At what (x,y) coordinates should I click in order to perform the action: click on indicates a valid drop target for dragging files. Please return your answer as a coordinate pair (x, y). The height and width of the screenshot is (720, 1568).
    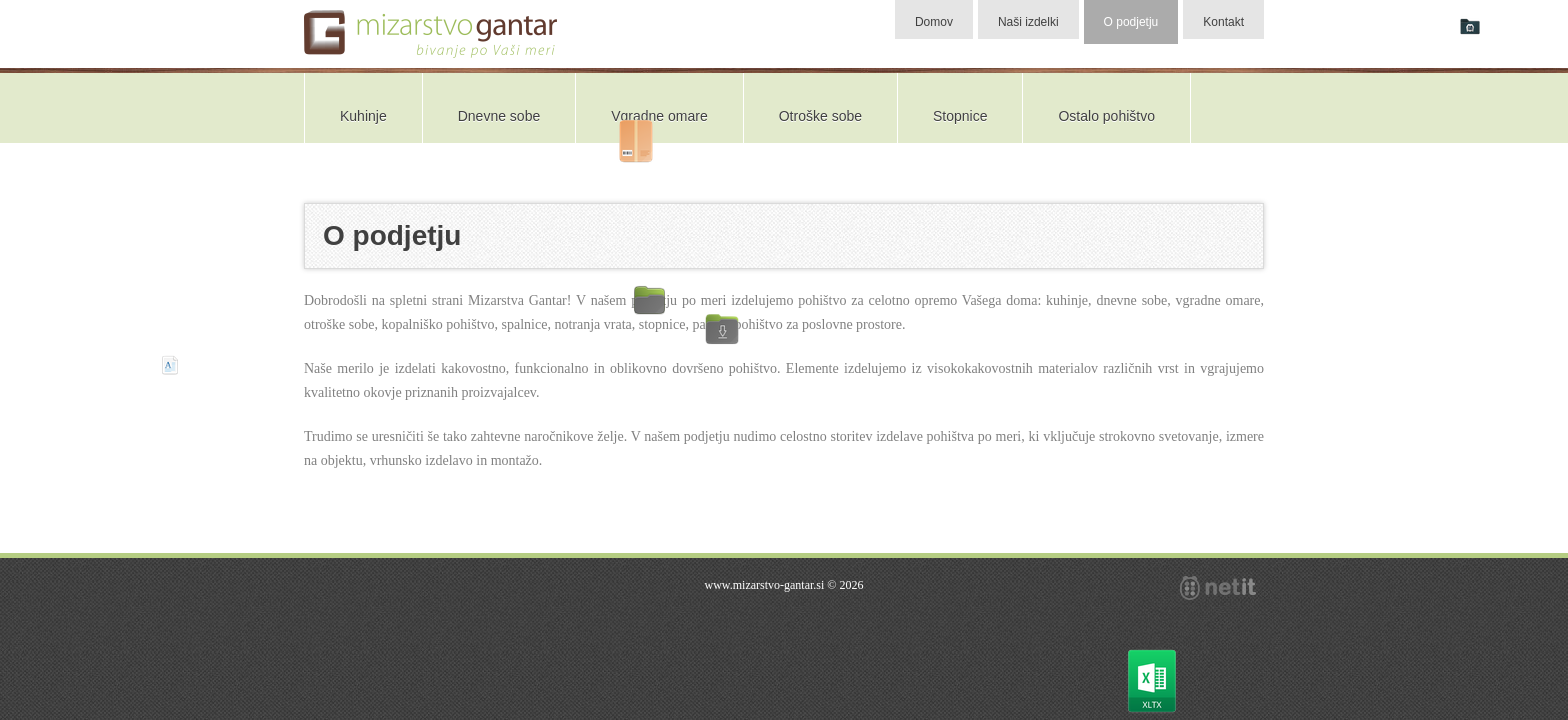
    Looking at the image, I should click on (649, 299).